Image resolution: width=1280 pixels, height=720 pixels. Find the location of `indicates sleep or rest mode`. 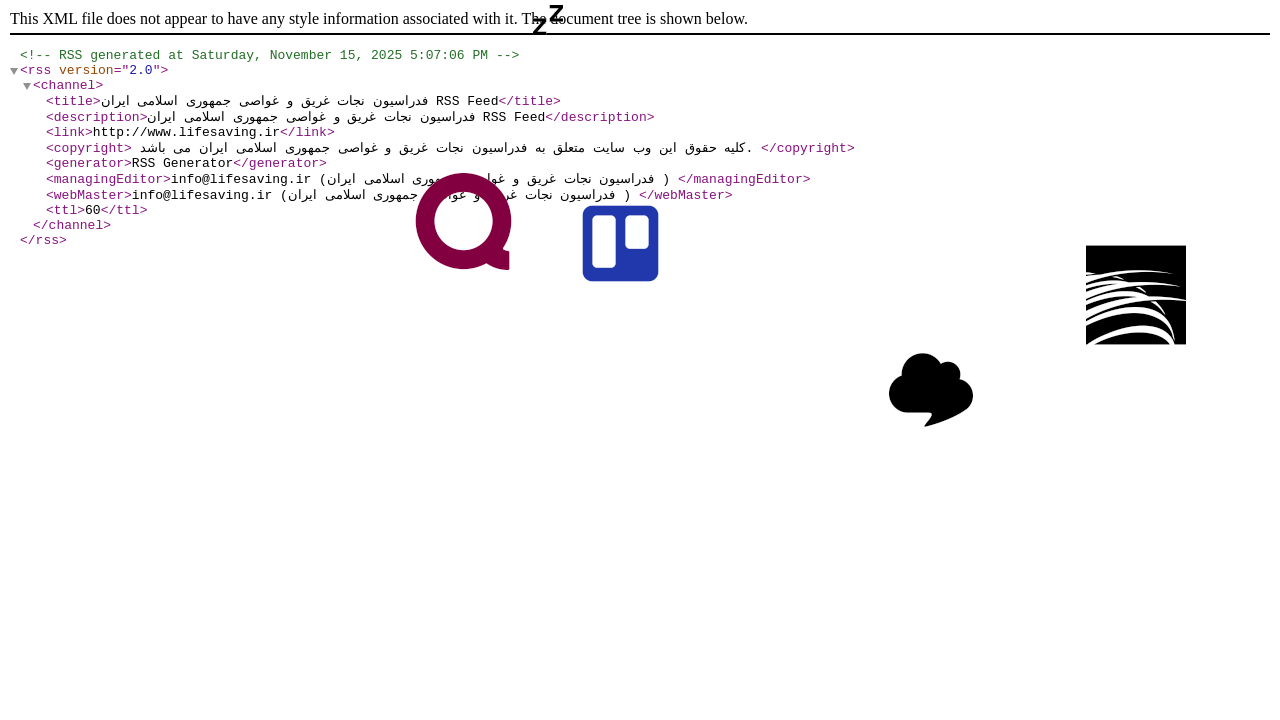

indicates sleep or rest mode is located at coordinates (548, 20).